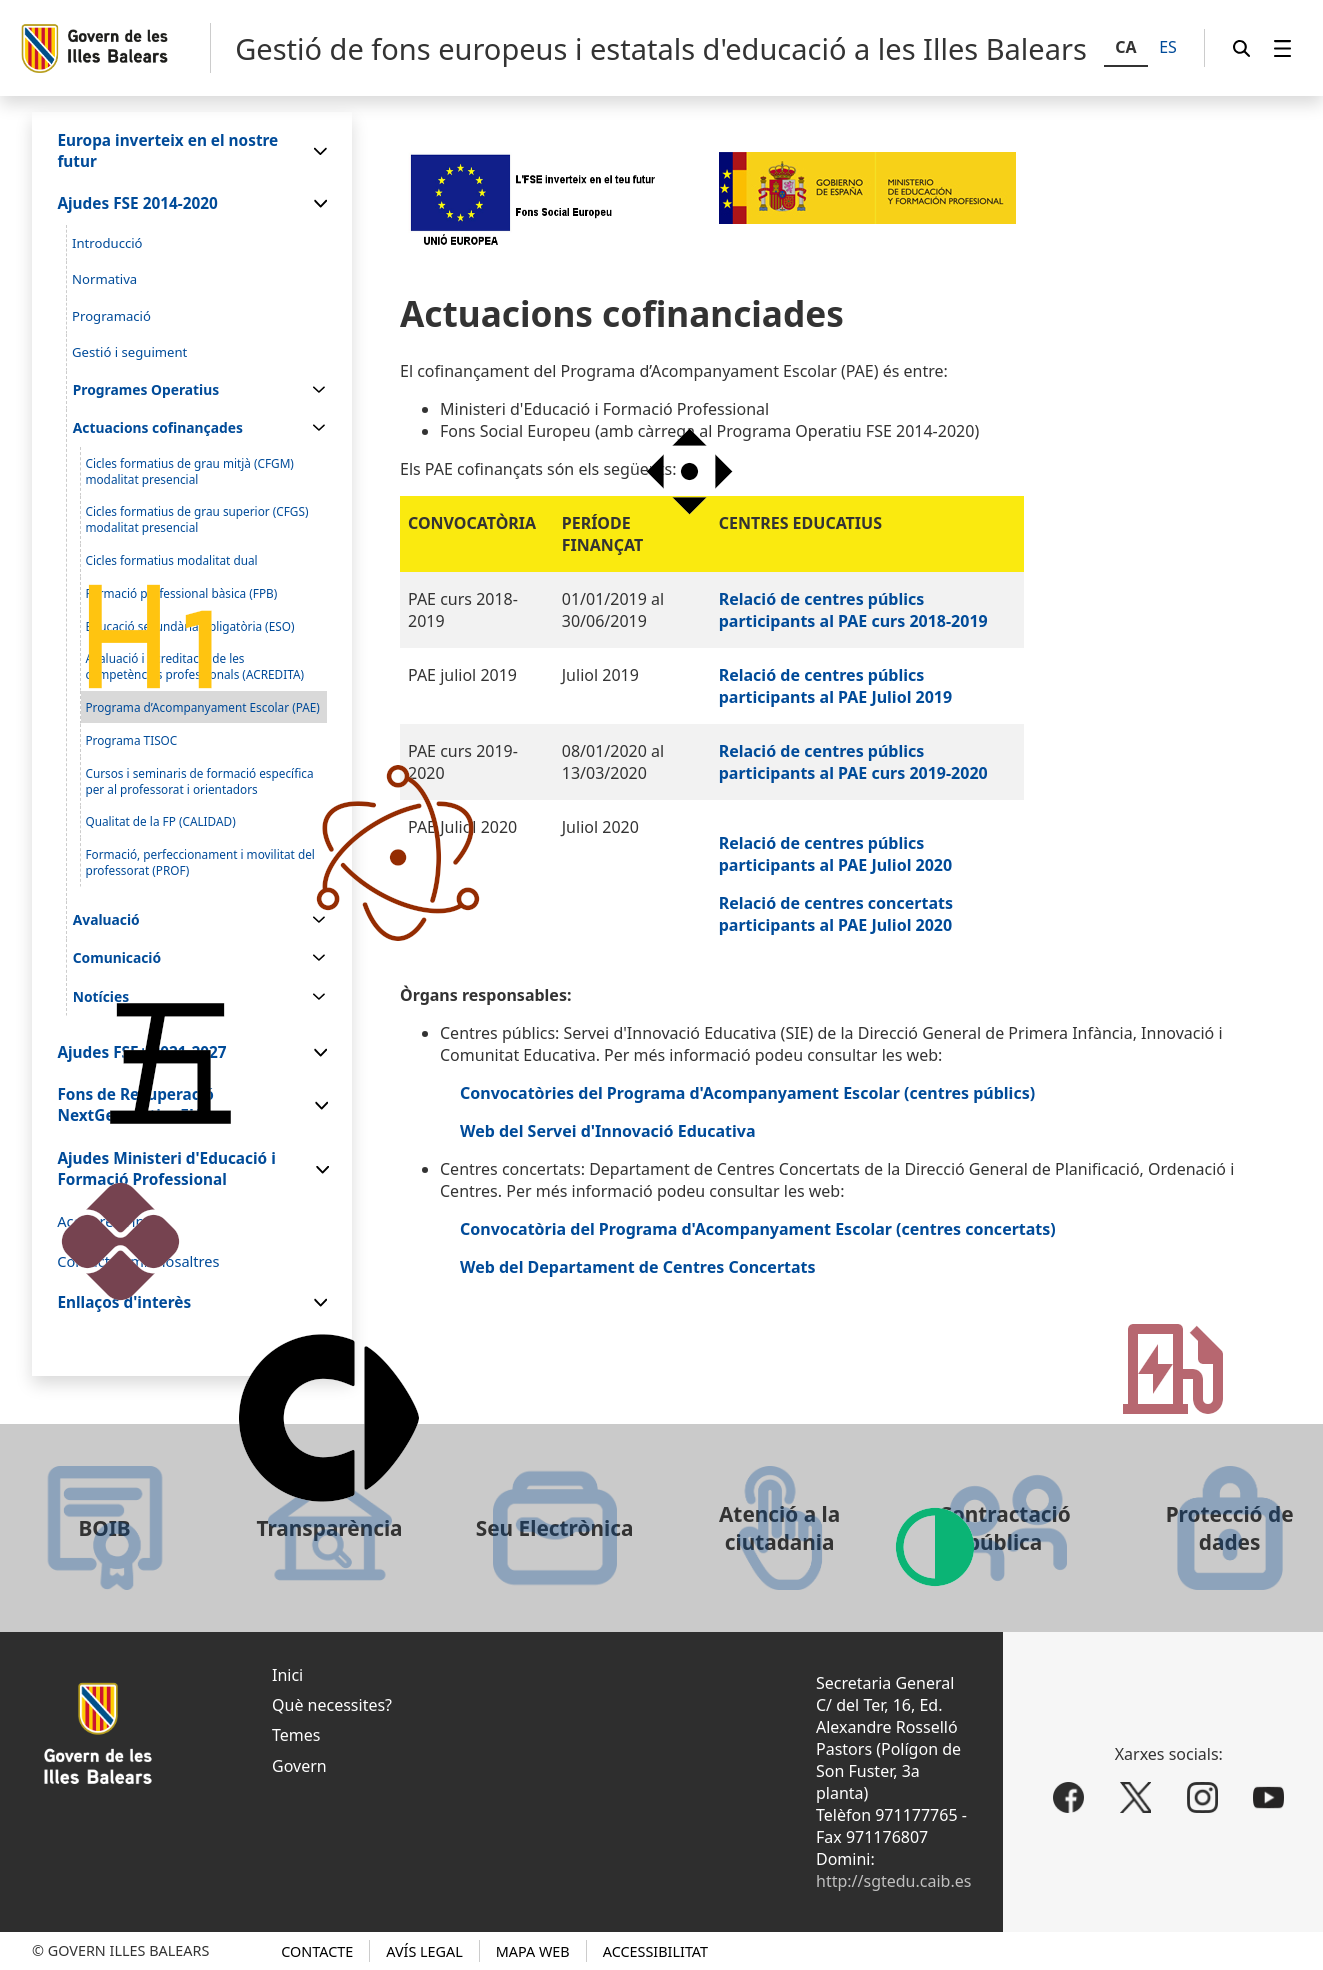 The image size is (1323, 1970). Describe the element at coordinates (153, 636) in the screenshot. I see `format text as heading level 1` at that location.